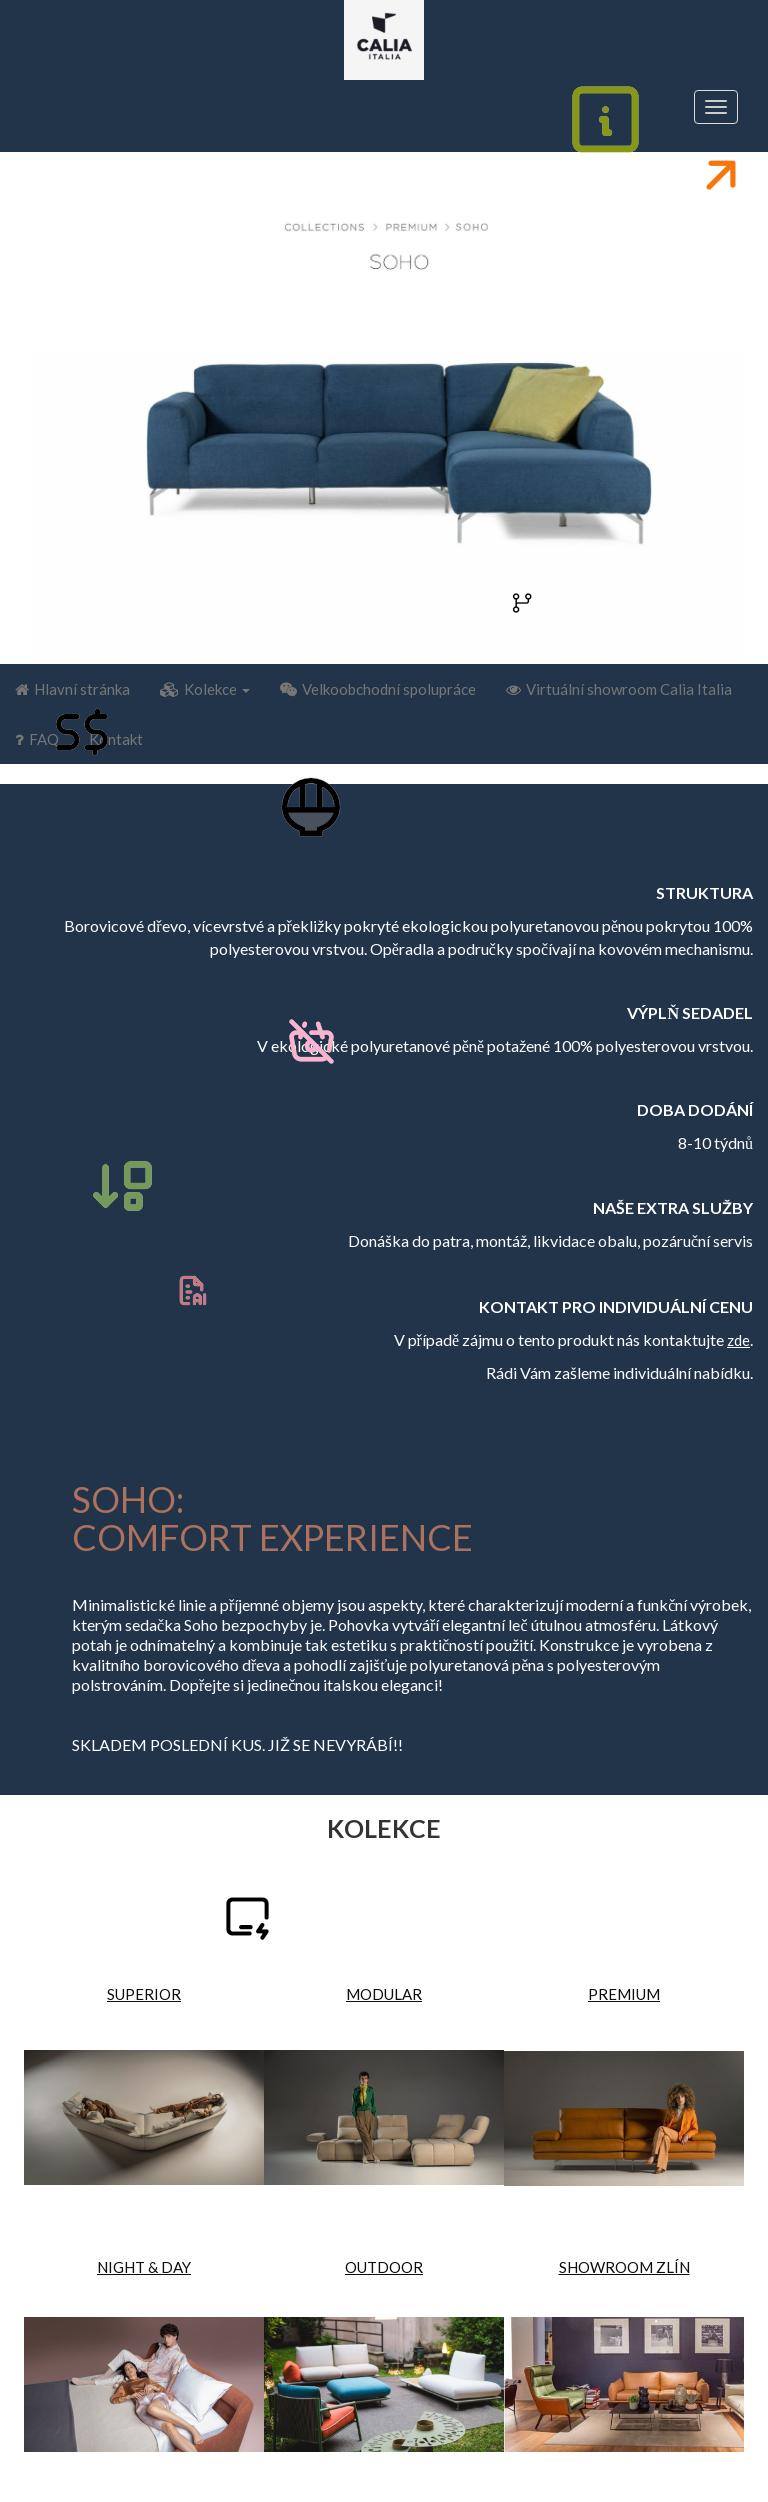  I want to click on indicates singapore dollar currency, so click(82, 732).